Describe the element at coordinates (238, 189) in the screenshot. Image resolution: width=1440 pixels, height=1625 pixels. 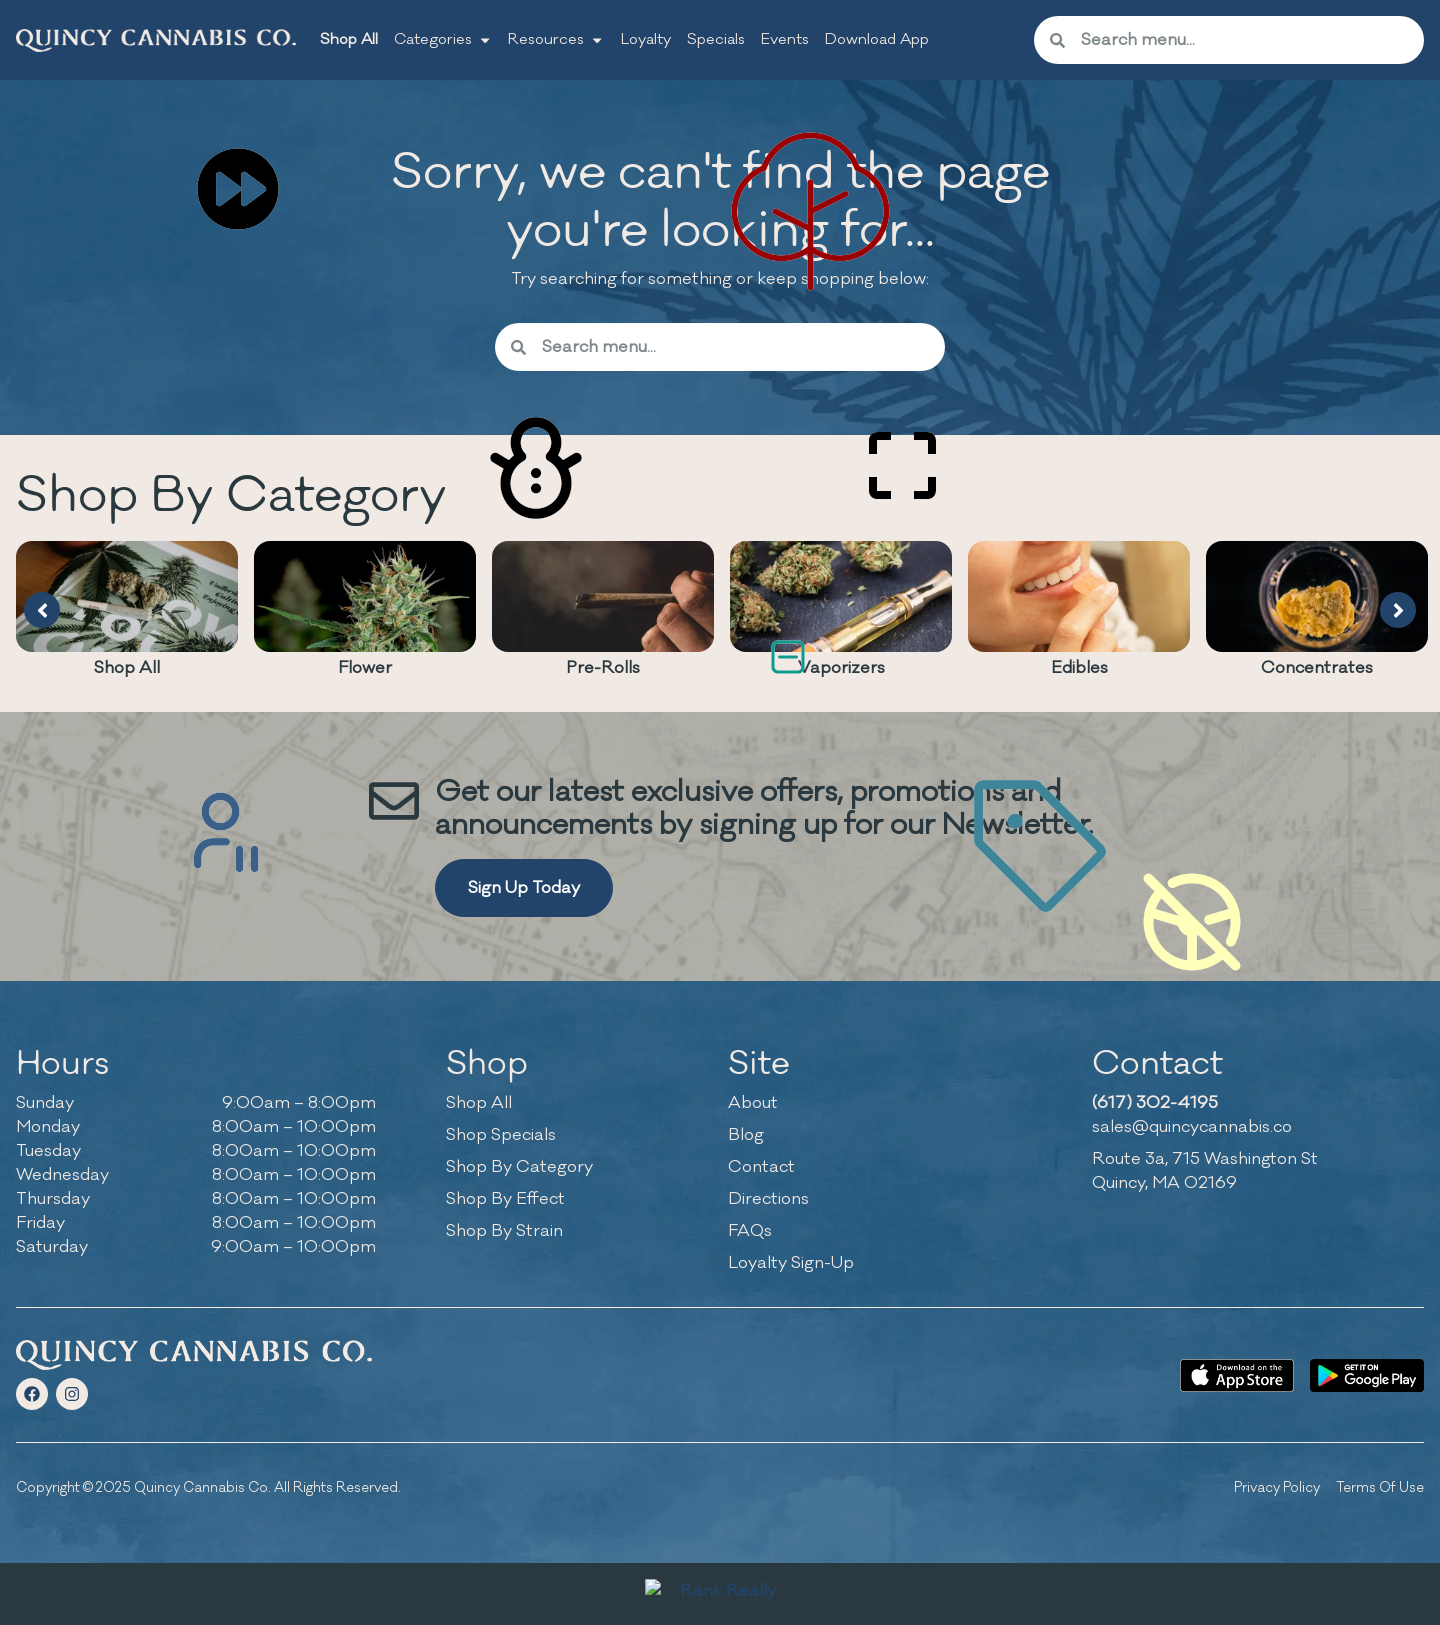
I see `skip forward in media playback` at that location.